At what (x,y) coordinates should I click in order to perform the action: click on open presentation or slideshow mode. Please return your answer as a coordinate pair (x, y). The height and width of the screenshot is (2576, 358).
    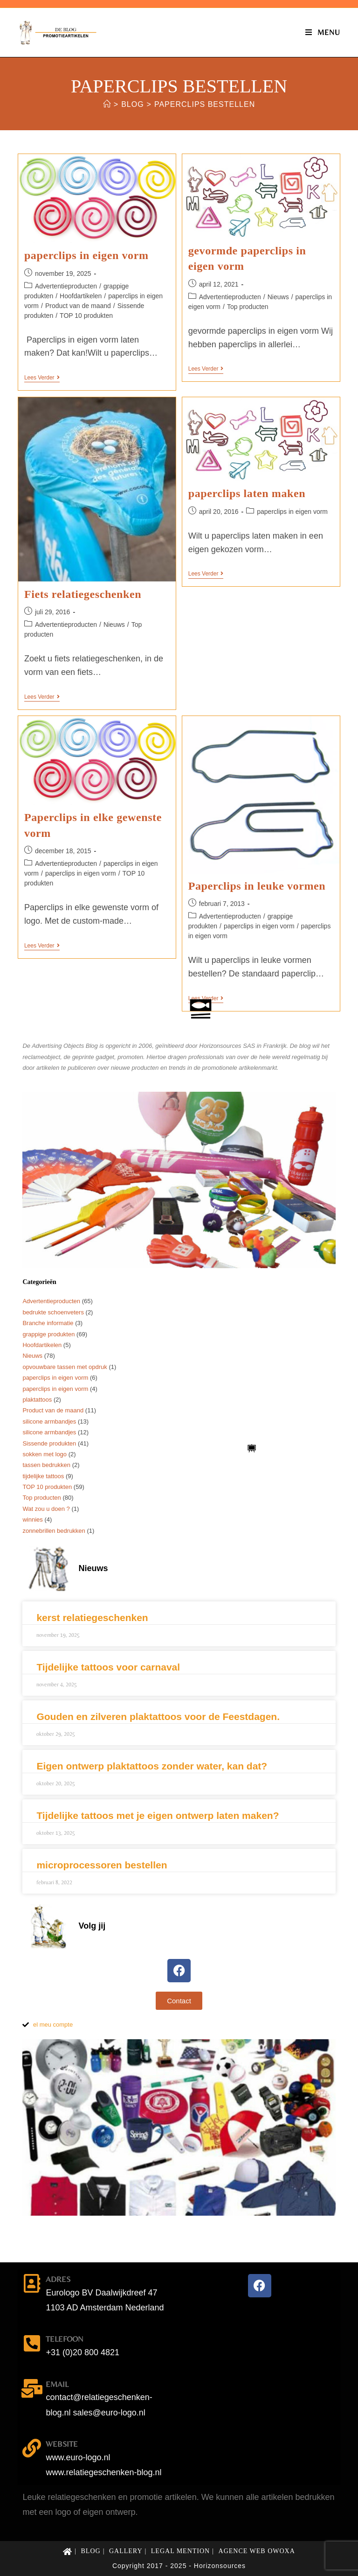
    Looking at the image, I should click on (252, 1448).